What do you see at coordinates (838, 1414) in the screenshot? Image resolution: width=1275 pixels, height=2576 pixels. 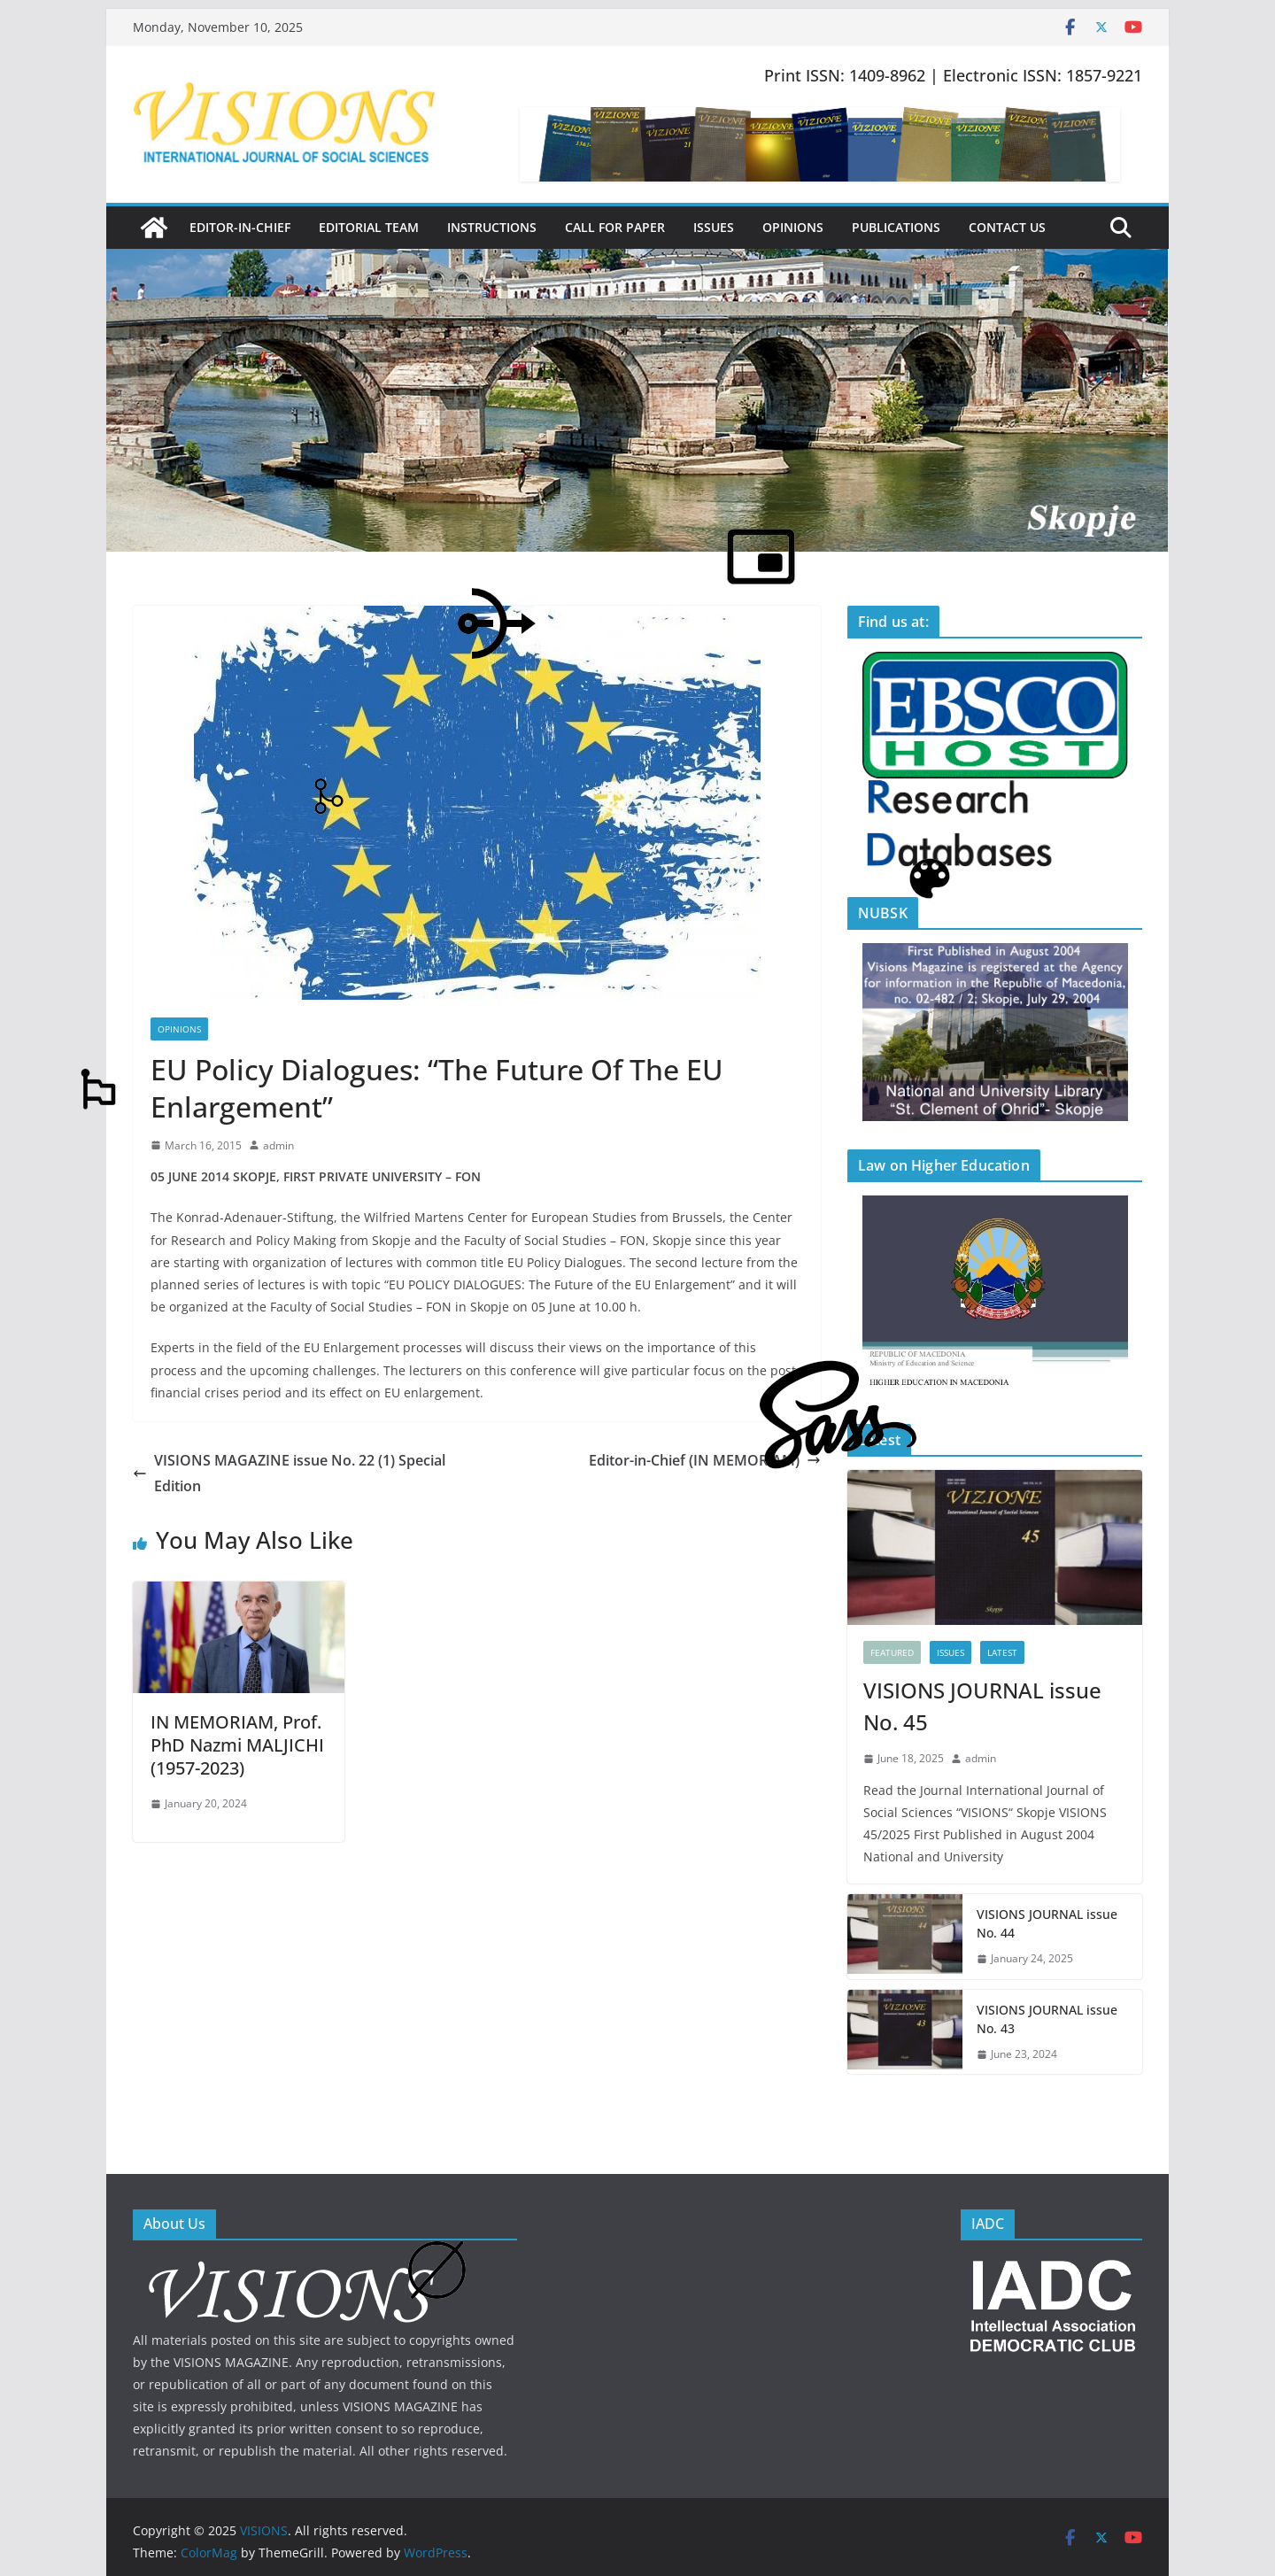 I see `sass stylesheet preprocessor logo` at bounding box center [838, 1414].